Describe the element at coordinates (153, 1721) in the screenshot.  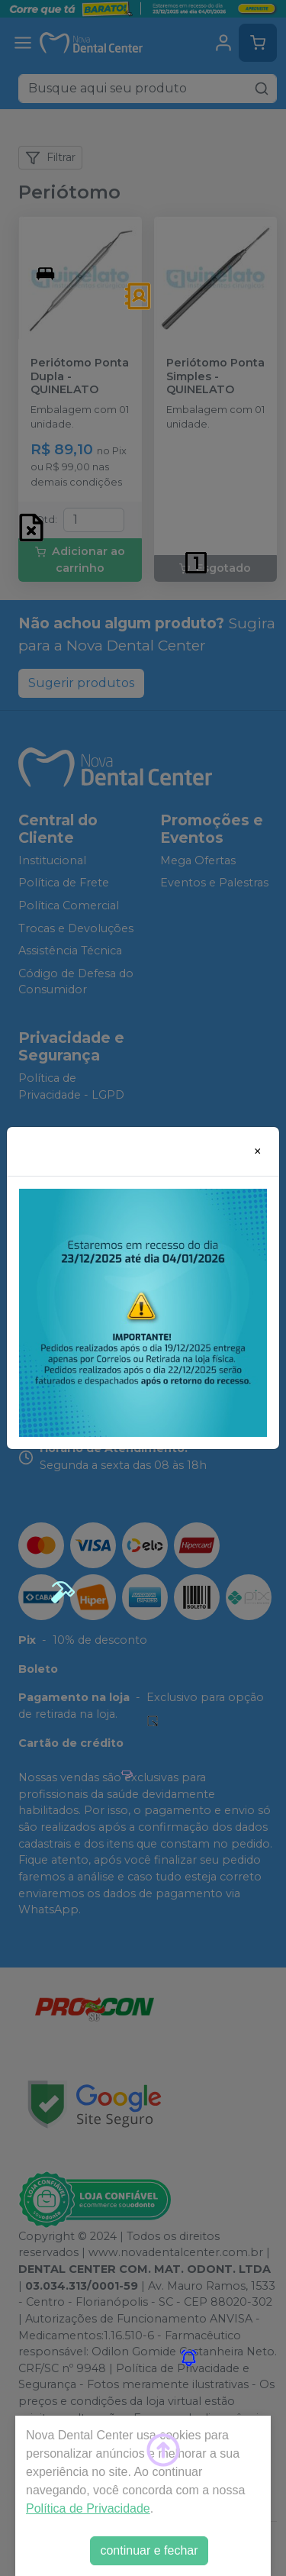
I see `expand content to full screen` at that location.